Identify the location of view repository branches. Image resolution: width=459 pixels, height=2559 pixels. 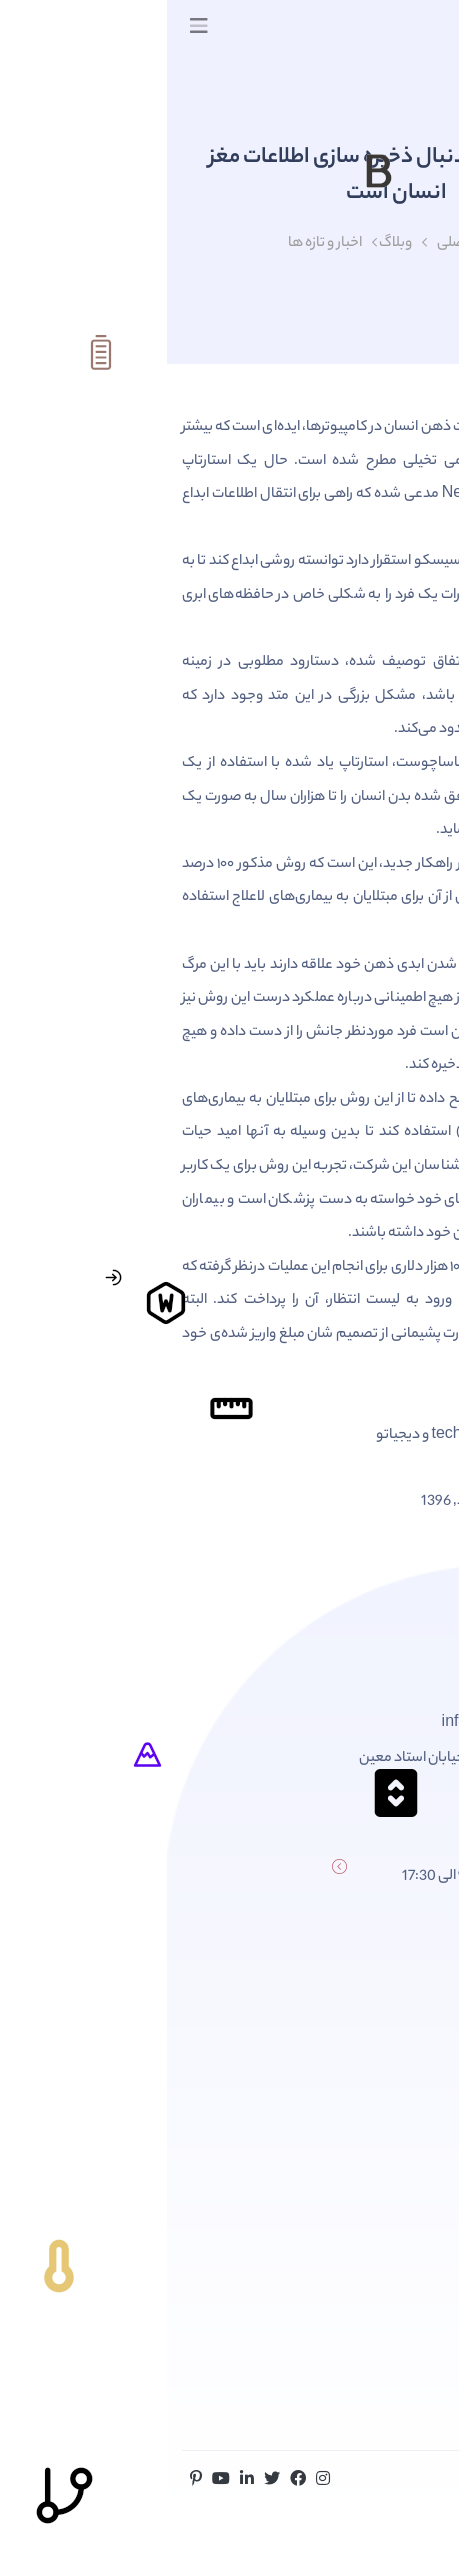
(64, 2495).